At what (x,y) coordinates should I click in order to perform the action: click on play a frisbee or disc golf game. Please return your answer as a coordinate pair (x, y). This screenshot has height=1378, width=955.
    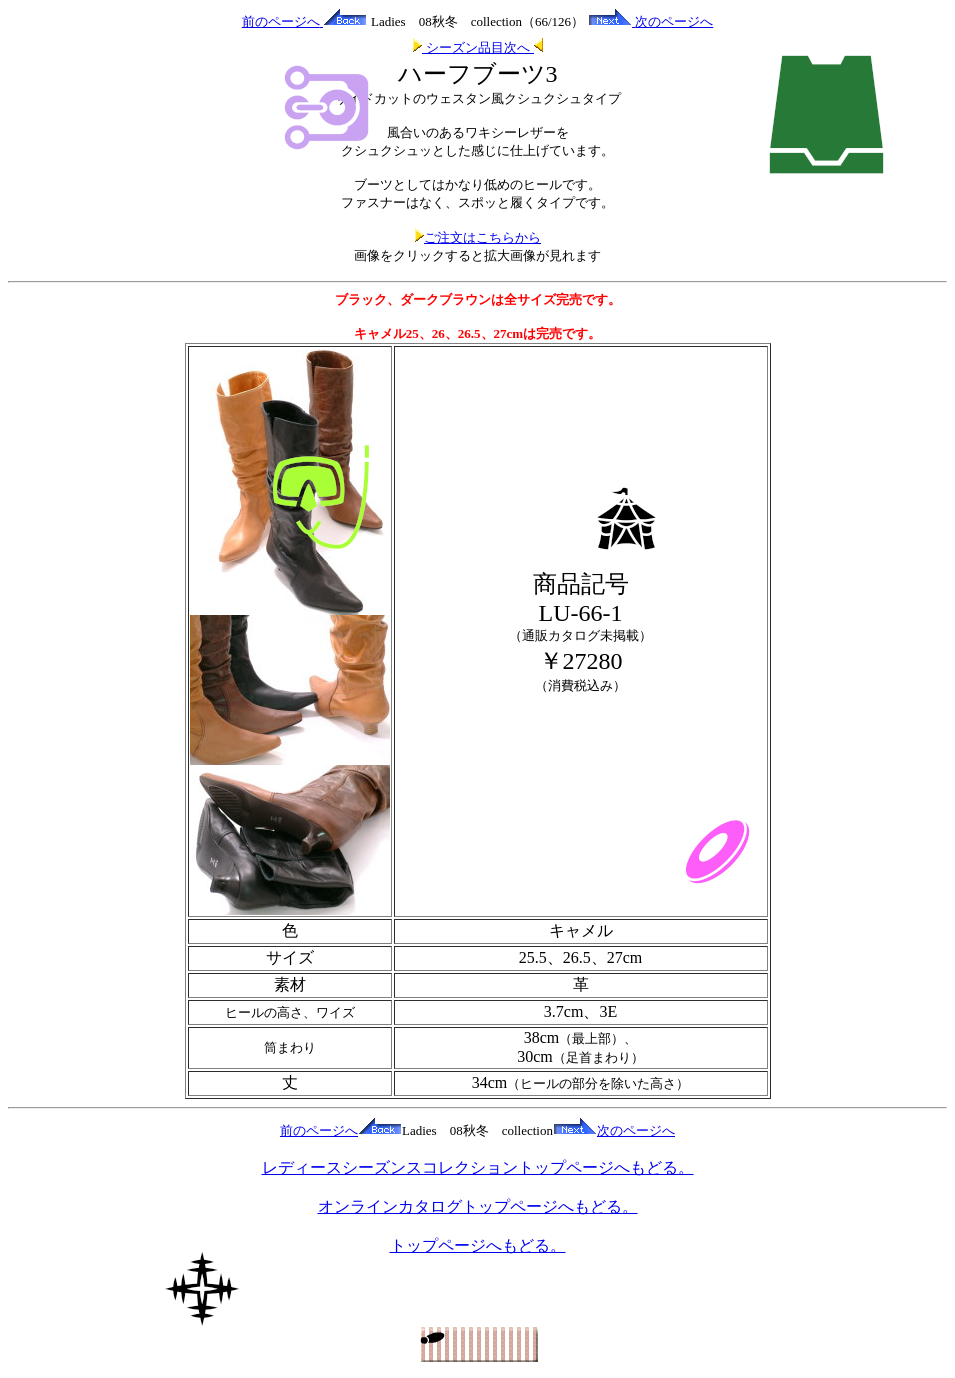
    Looking at the image, I should click on (717, 851).